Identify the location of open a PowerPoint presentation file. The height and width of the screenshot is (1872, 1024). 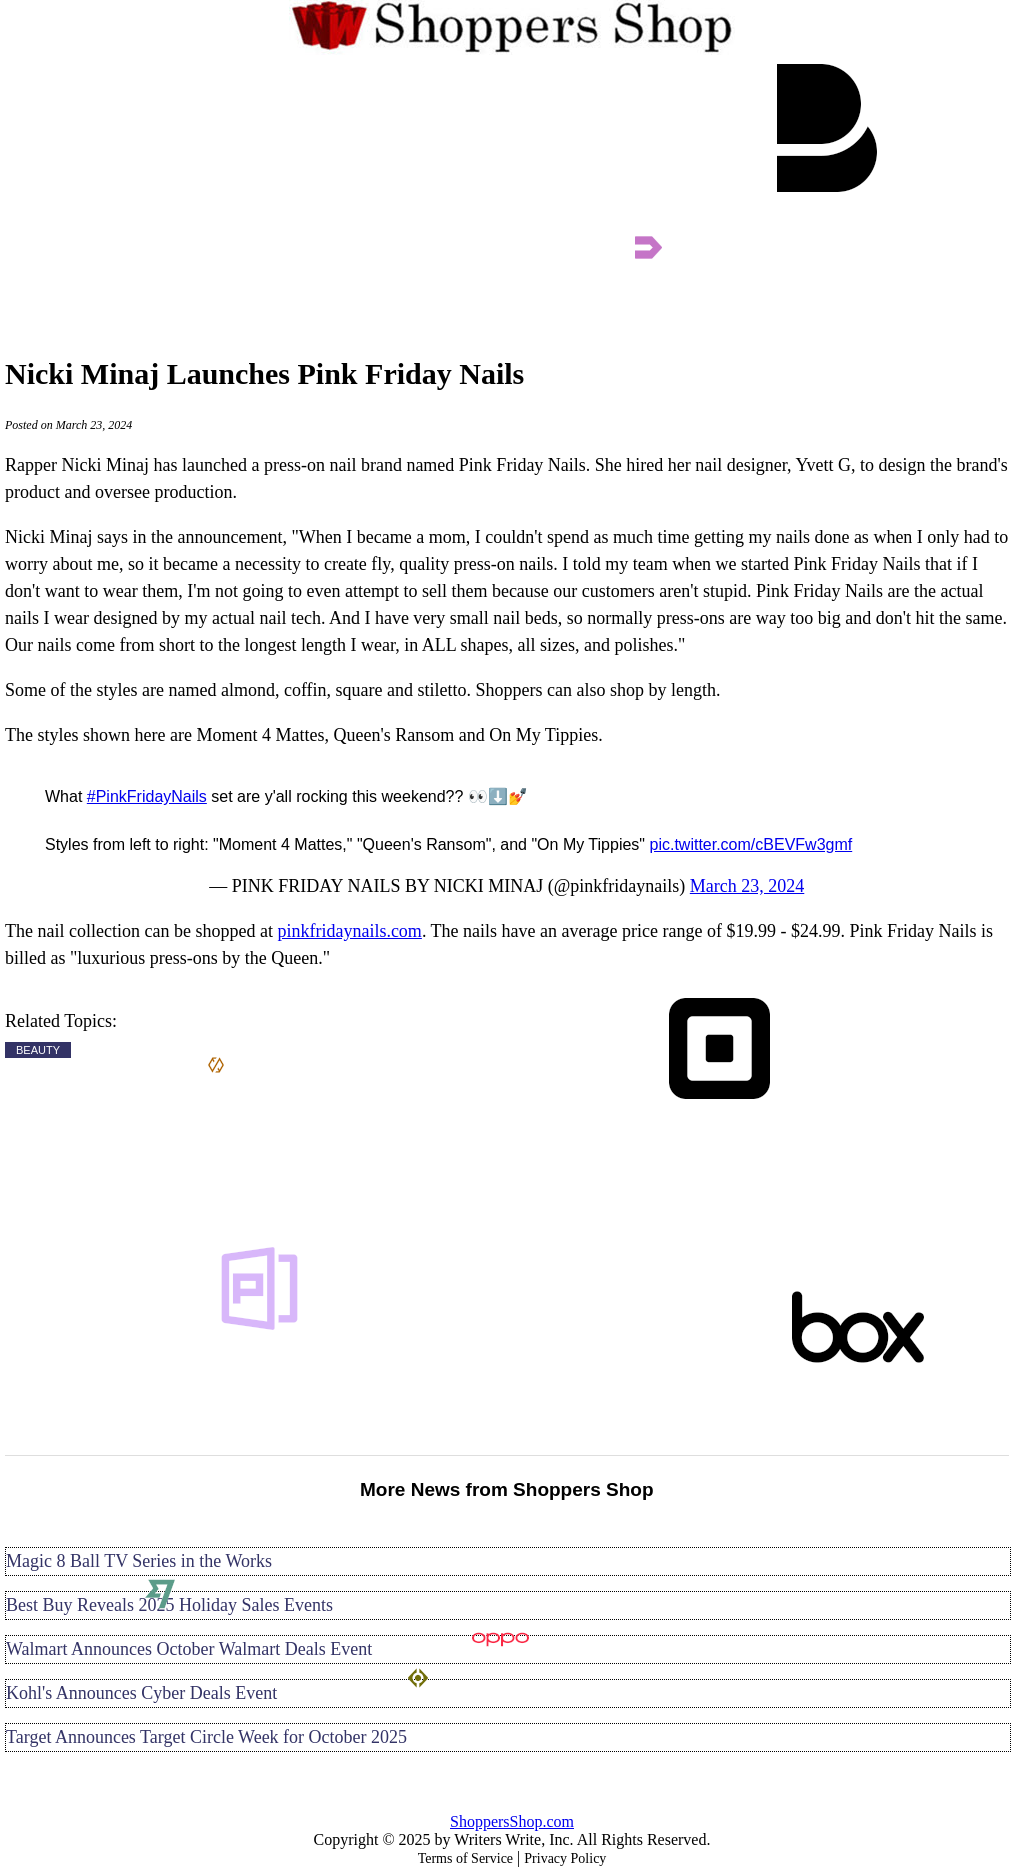
(259, 1288).